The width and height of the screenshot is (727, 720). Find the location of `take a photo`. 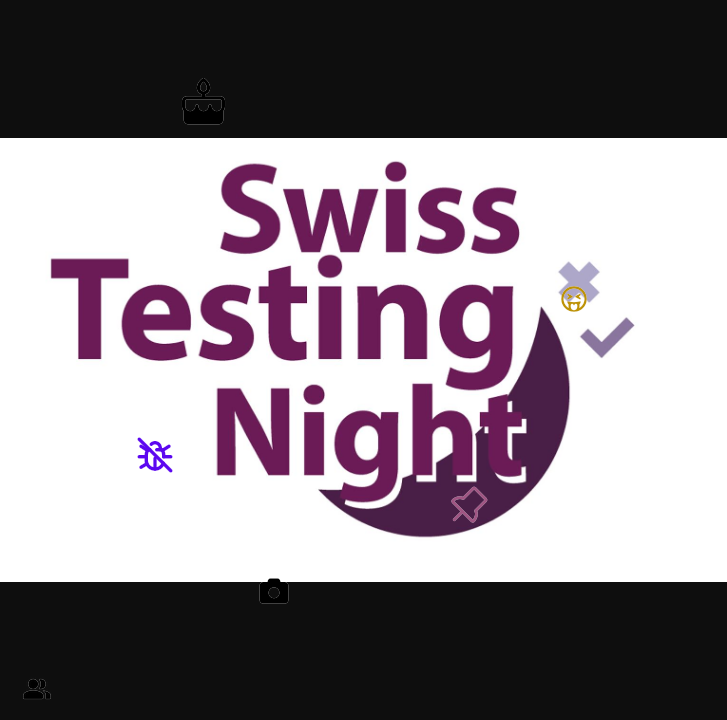

take a photo is located at coordinates (274, 591).